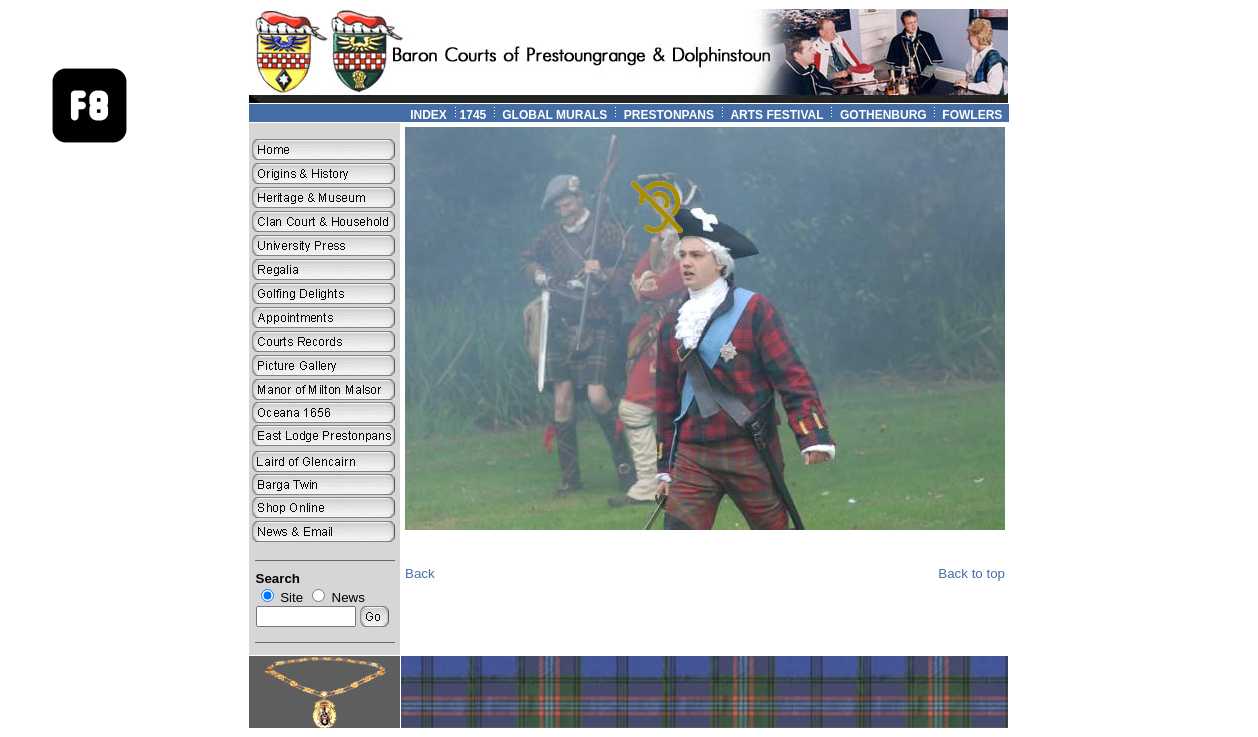  Describe the element at coordinates (657, 207) in the screenshot. I see `mute audio or disable listening` at that location.